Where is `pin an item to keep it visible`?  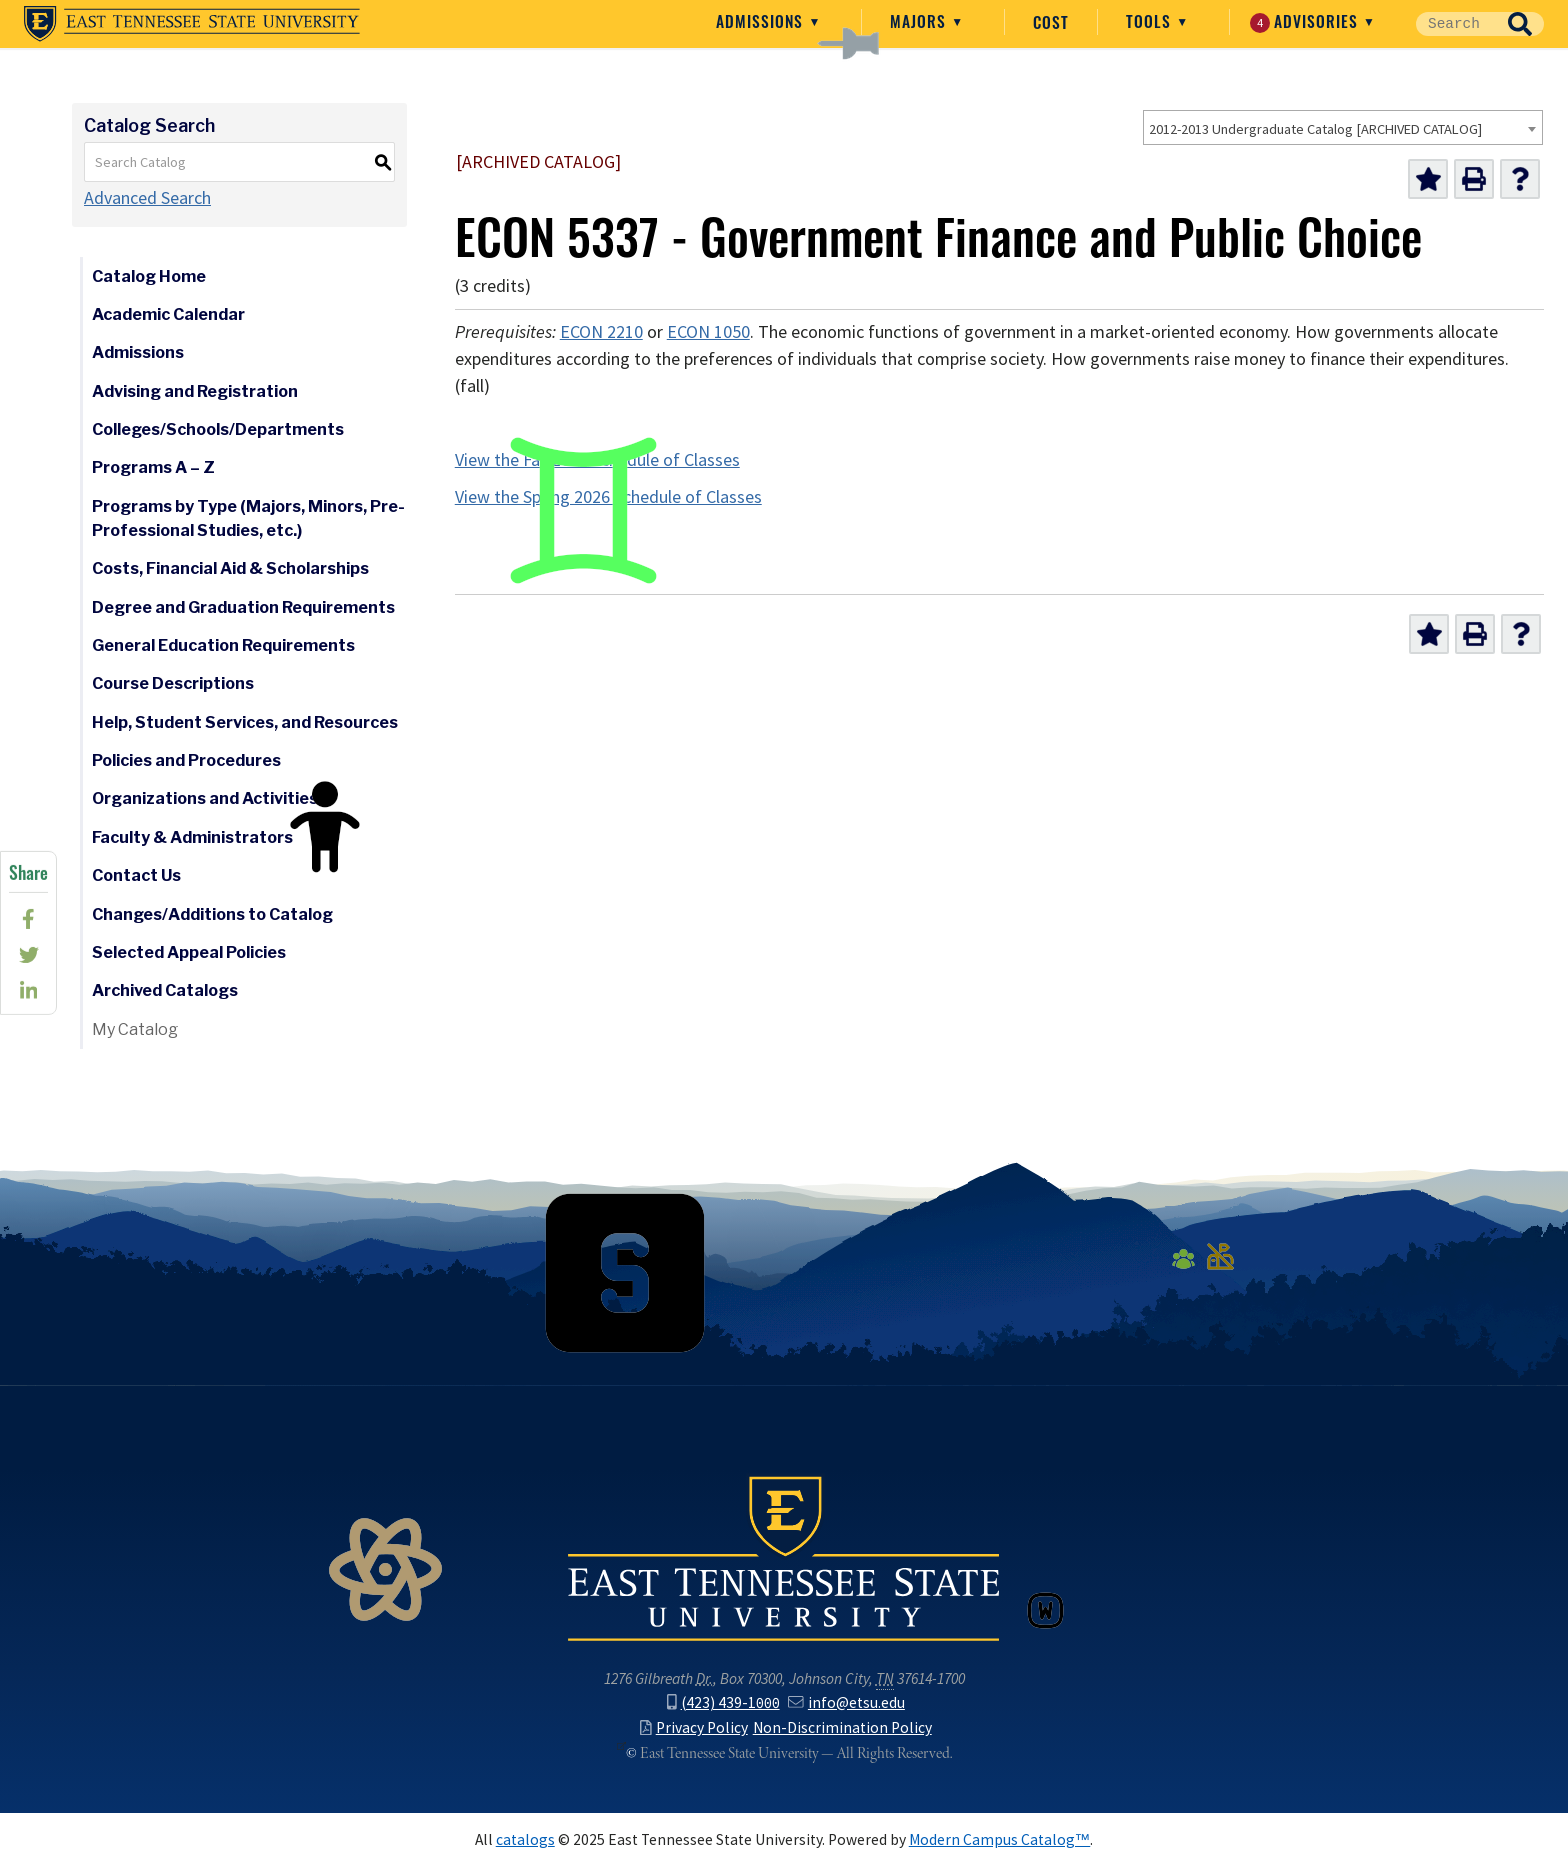
pin an item to keep it visible is located at coordinates (848, 46).